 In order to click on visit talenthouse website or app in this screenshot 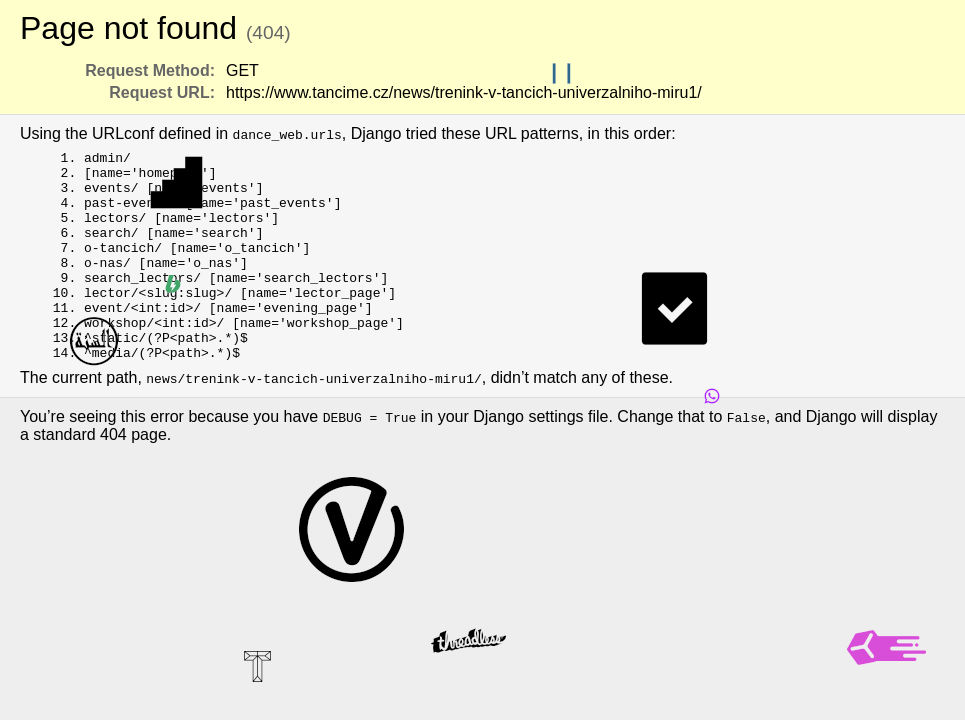, I will do `click(257, 666)`.